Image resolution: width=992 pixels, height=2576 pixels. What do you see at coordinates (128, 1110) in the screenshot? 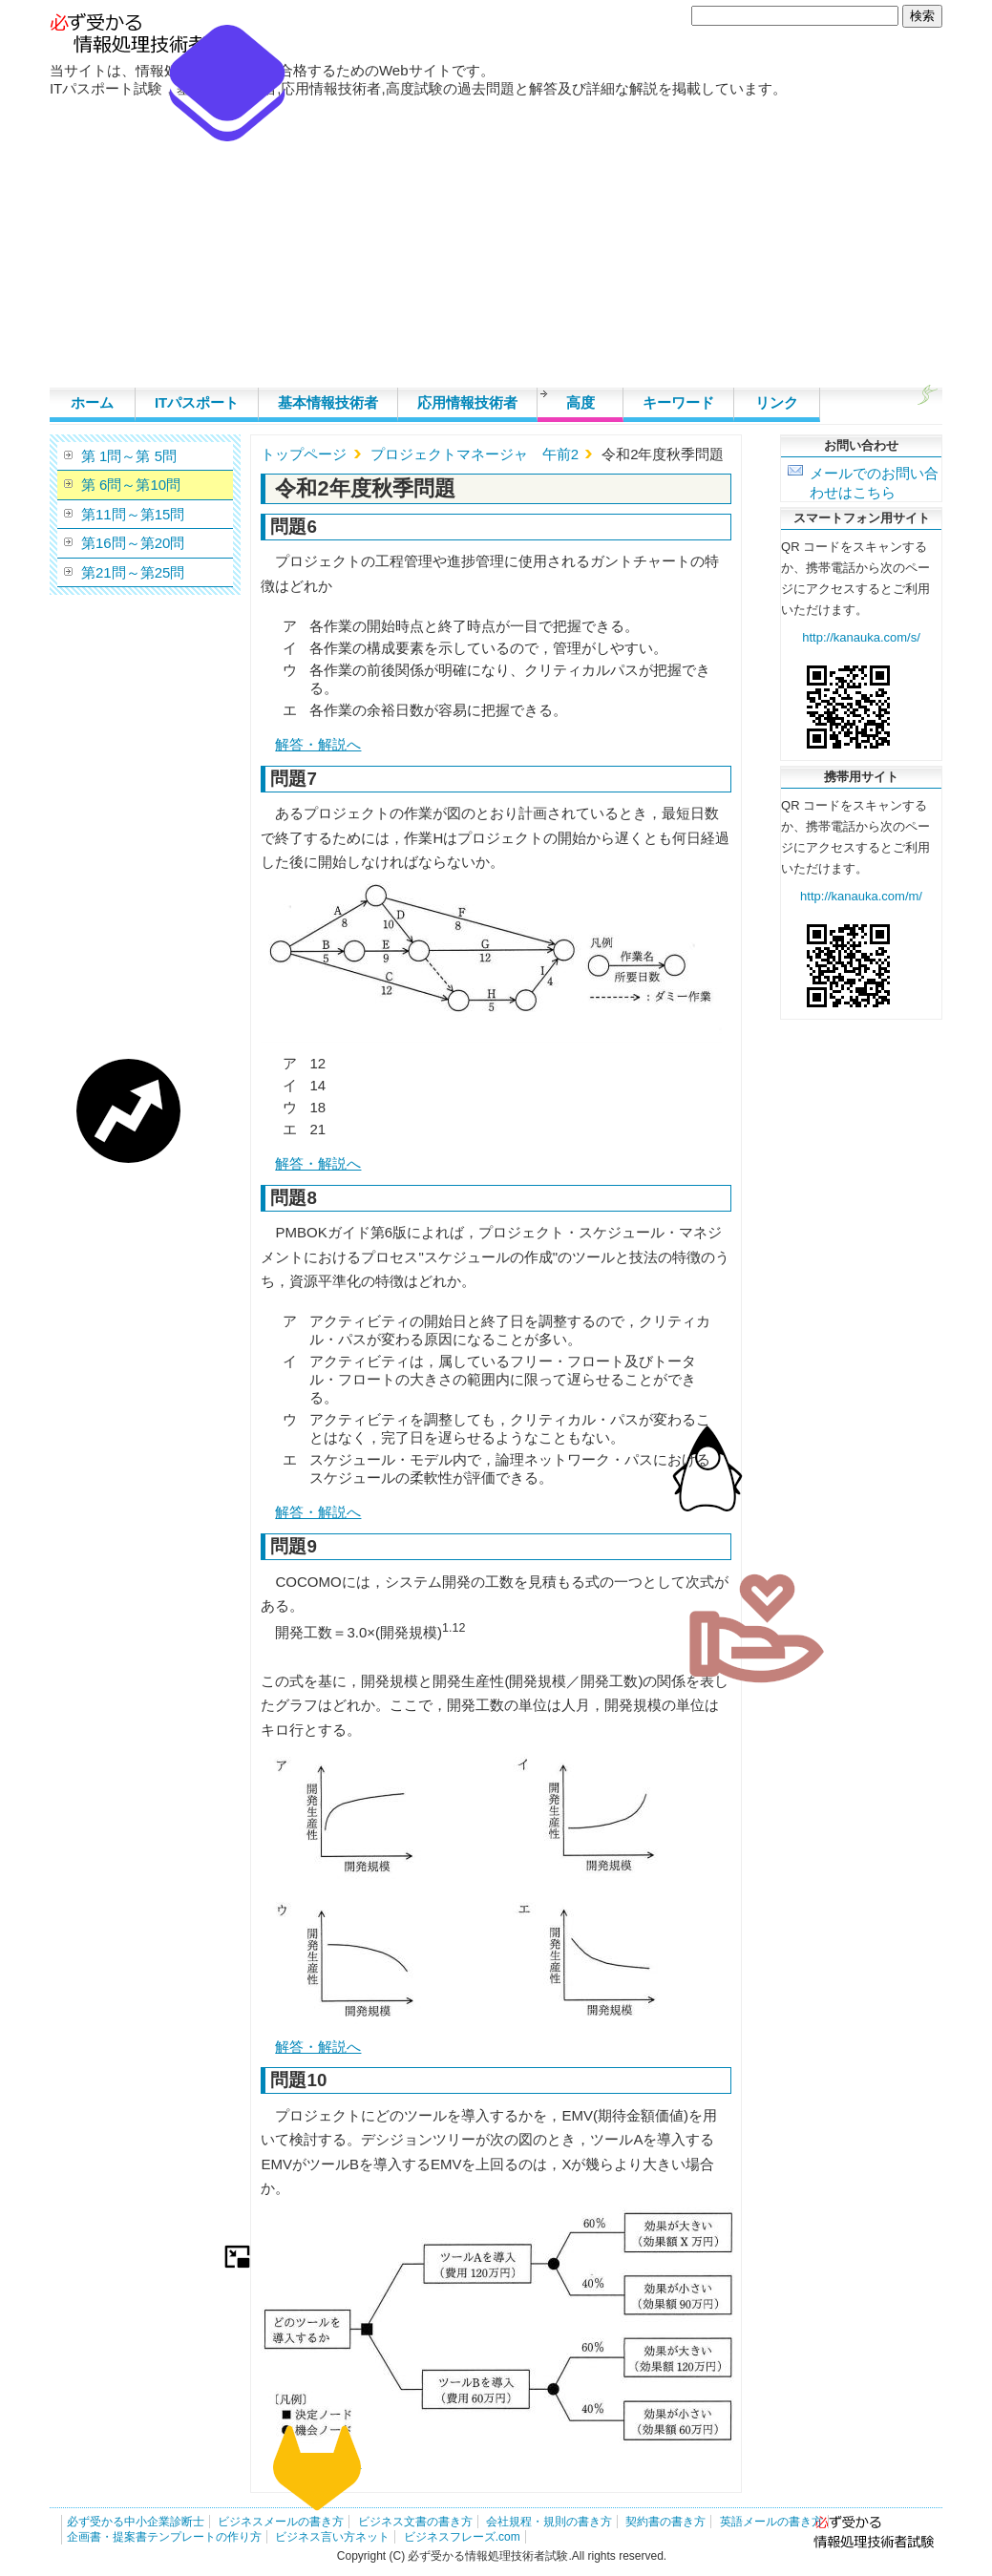
I see `open the BuzzFeed app` at bounding box center [128, 1110].